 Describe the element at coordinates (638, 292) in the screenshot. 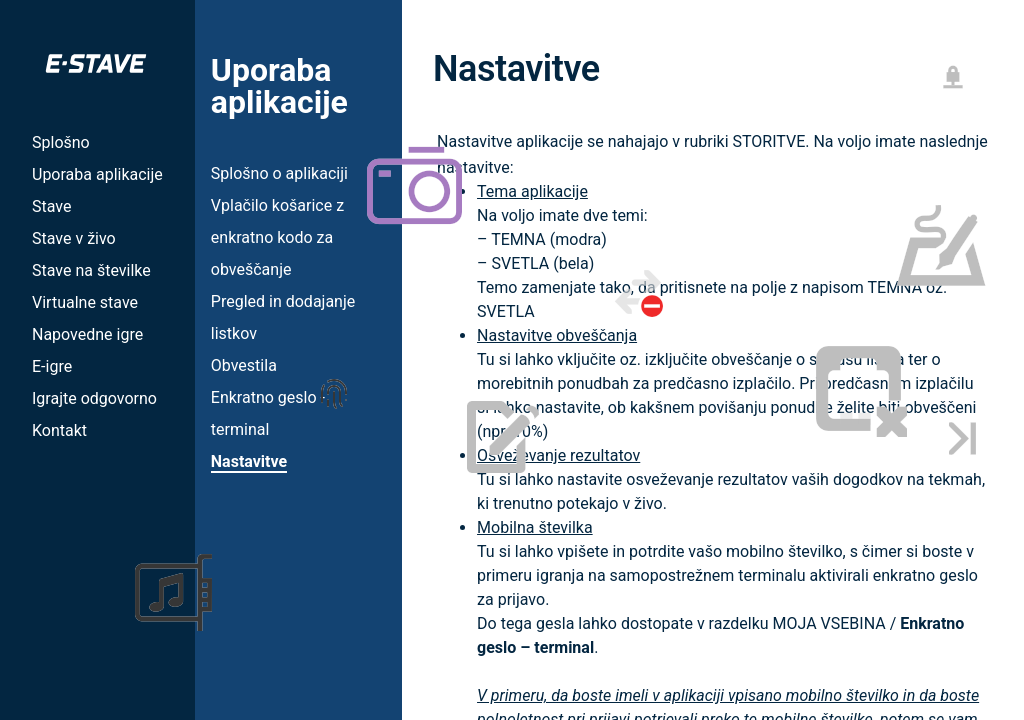

I see `network connection error` at that location.